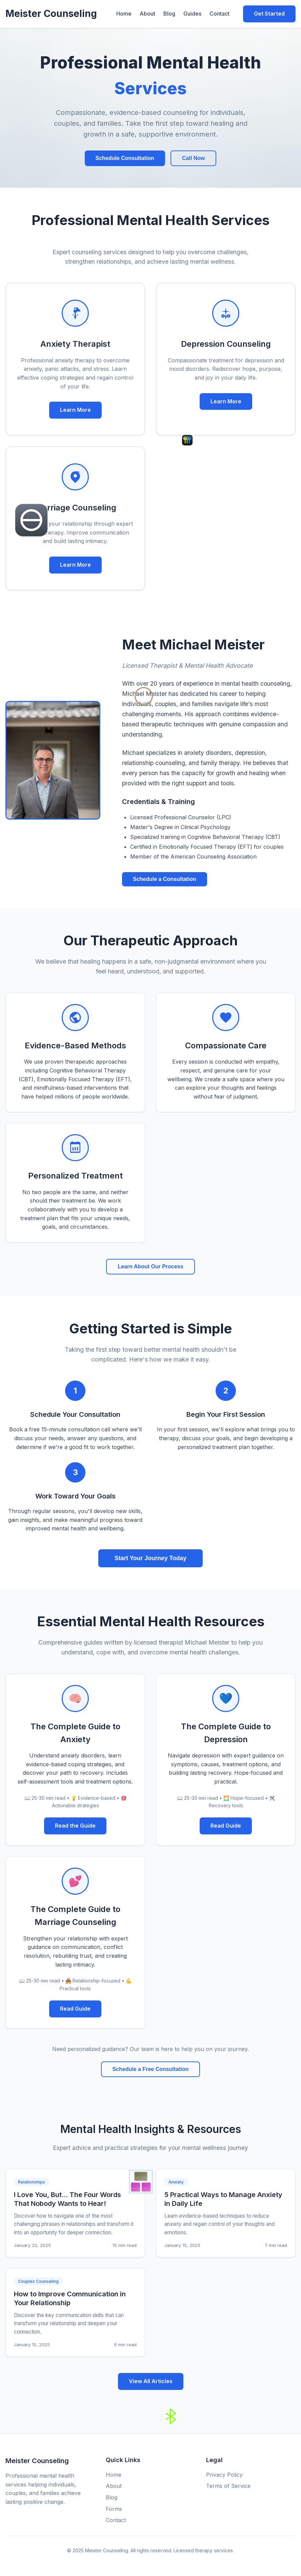  Describe the element at coordinates (144, 696) in the screenshot. I see `indicates fullwidth input mode is active` at that location.